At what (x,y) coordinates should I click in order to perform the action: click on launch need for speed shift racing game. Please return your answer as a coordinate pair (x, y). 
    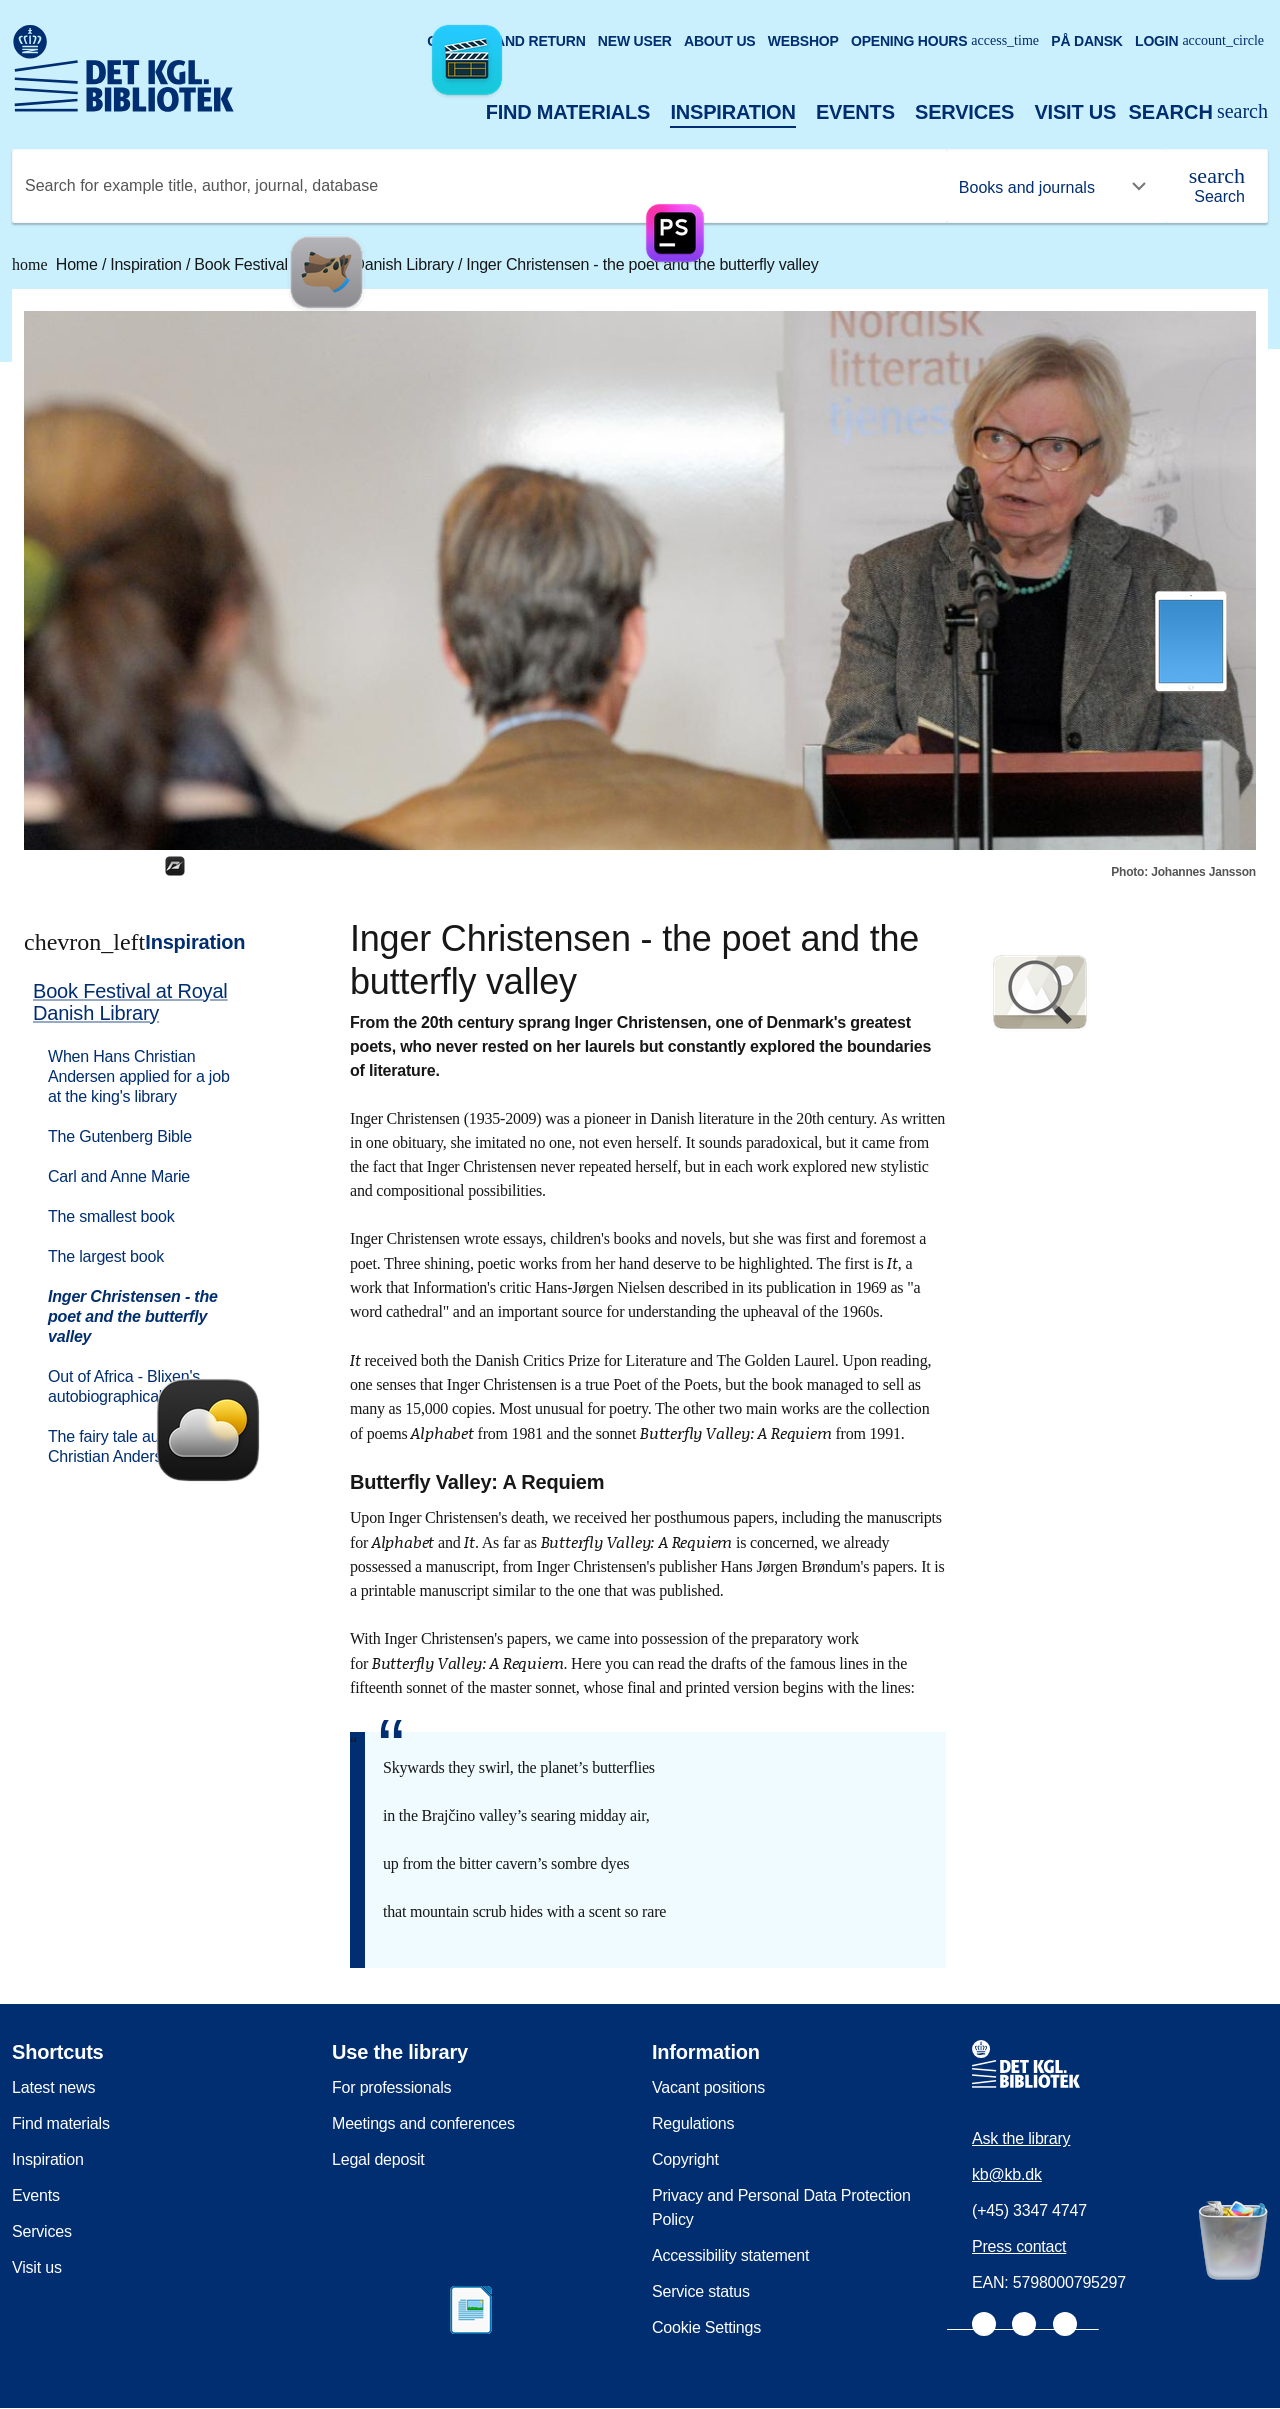
    Looking at the image, I should click on (175, 866).